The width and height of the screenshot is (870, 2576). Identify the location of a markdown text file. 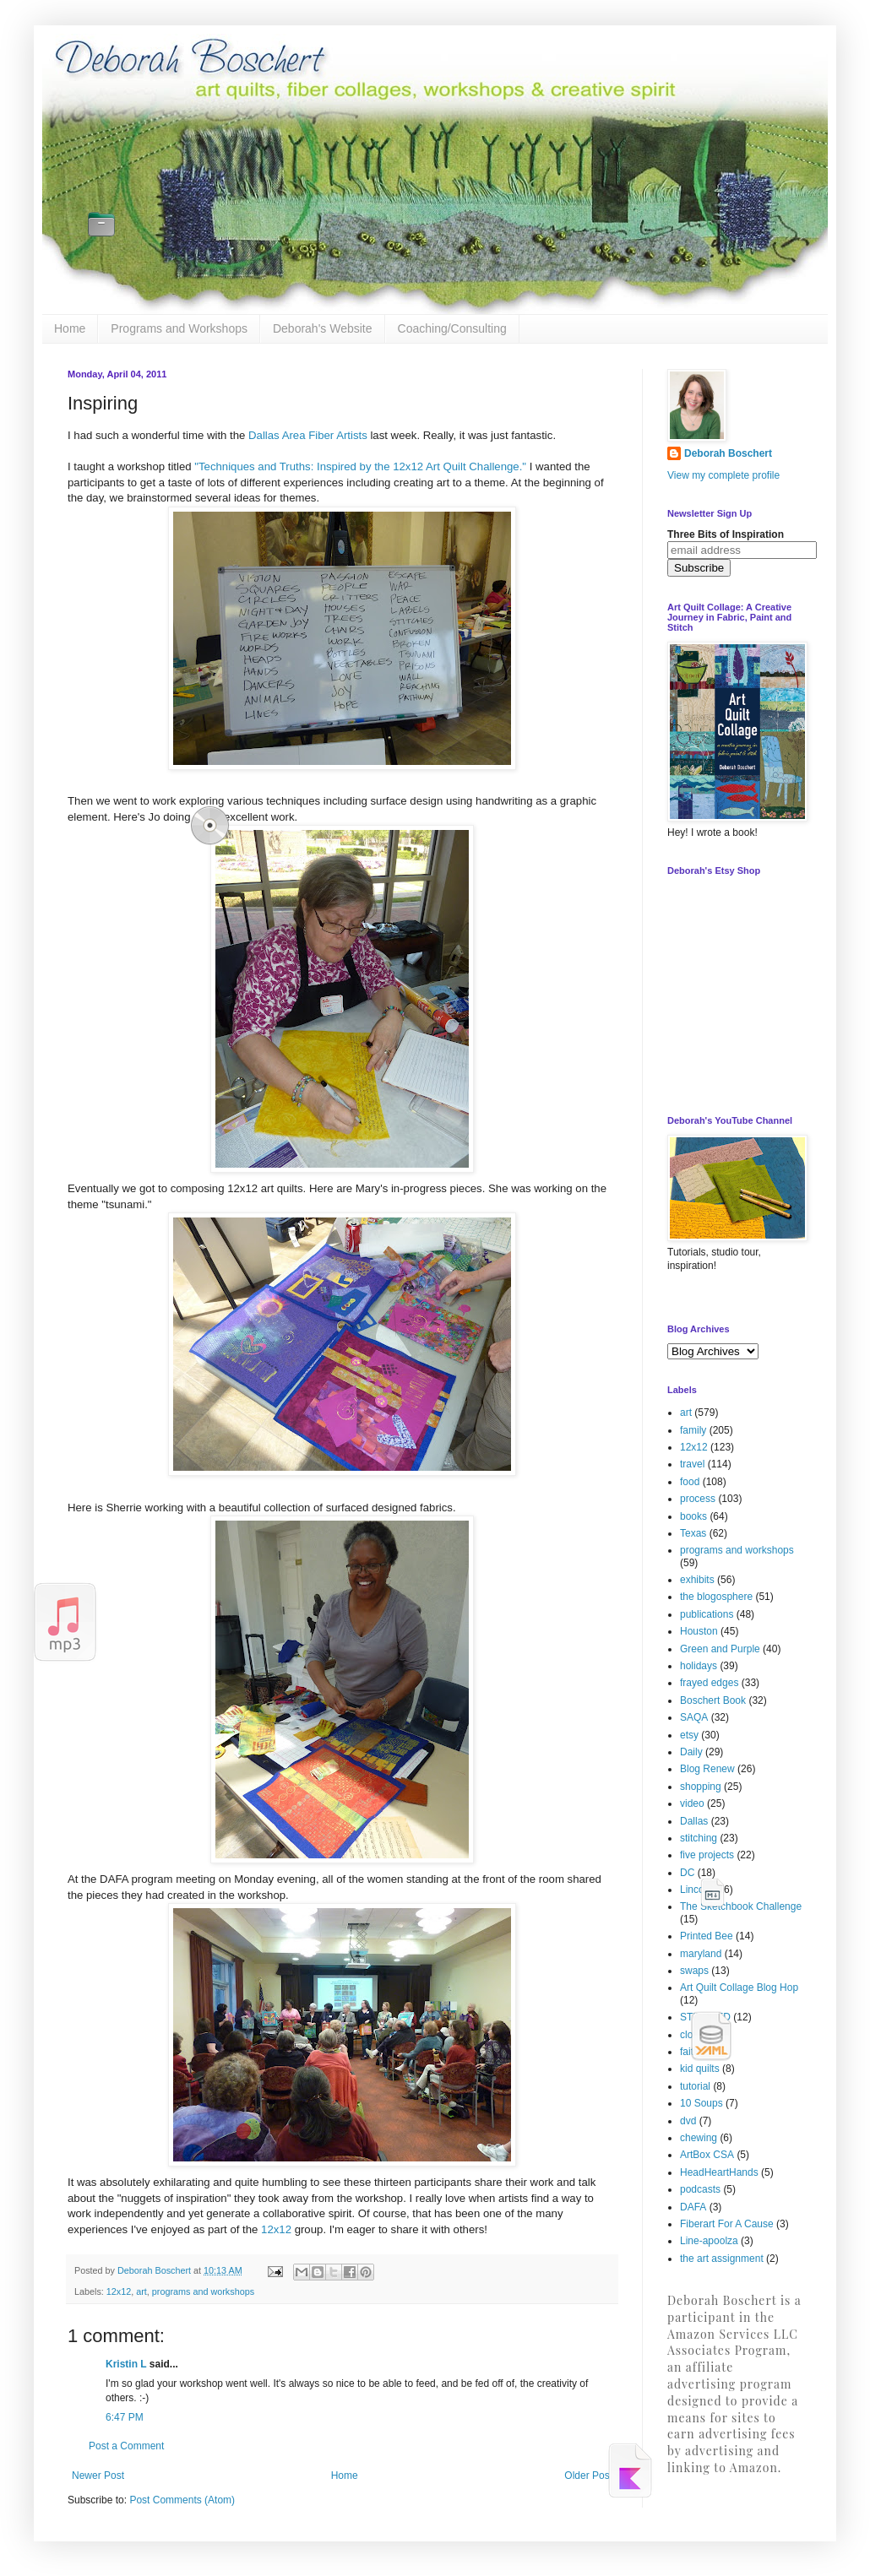
(712, 1892).